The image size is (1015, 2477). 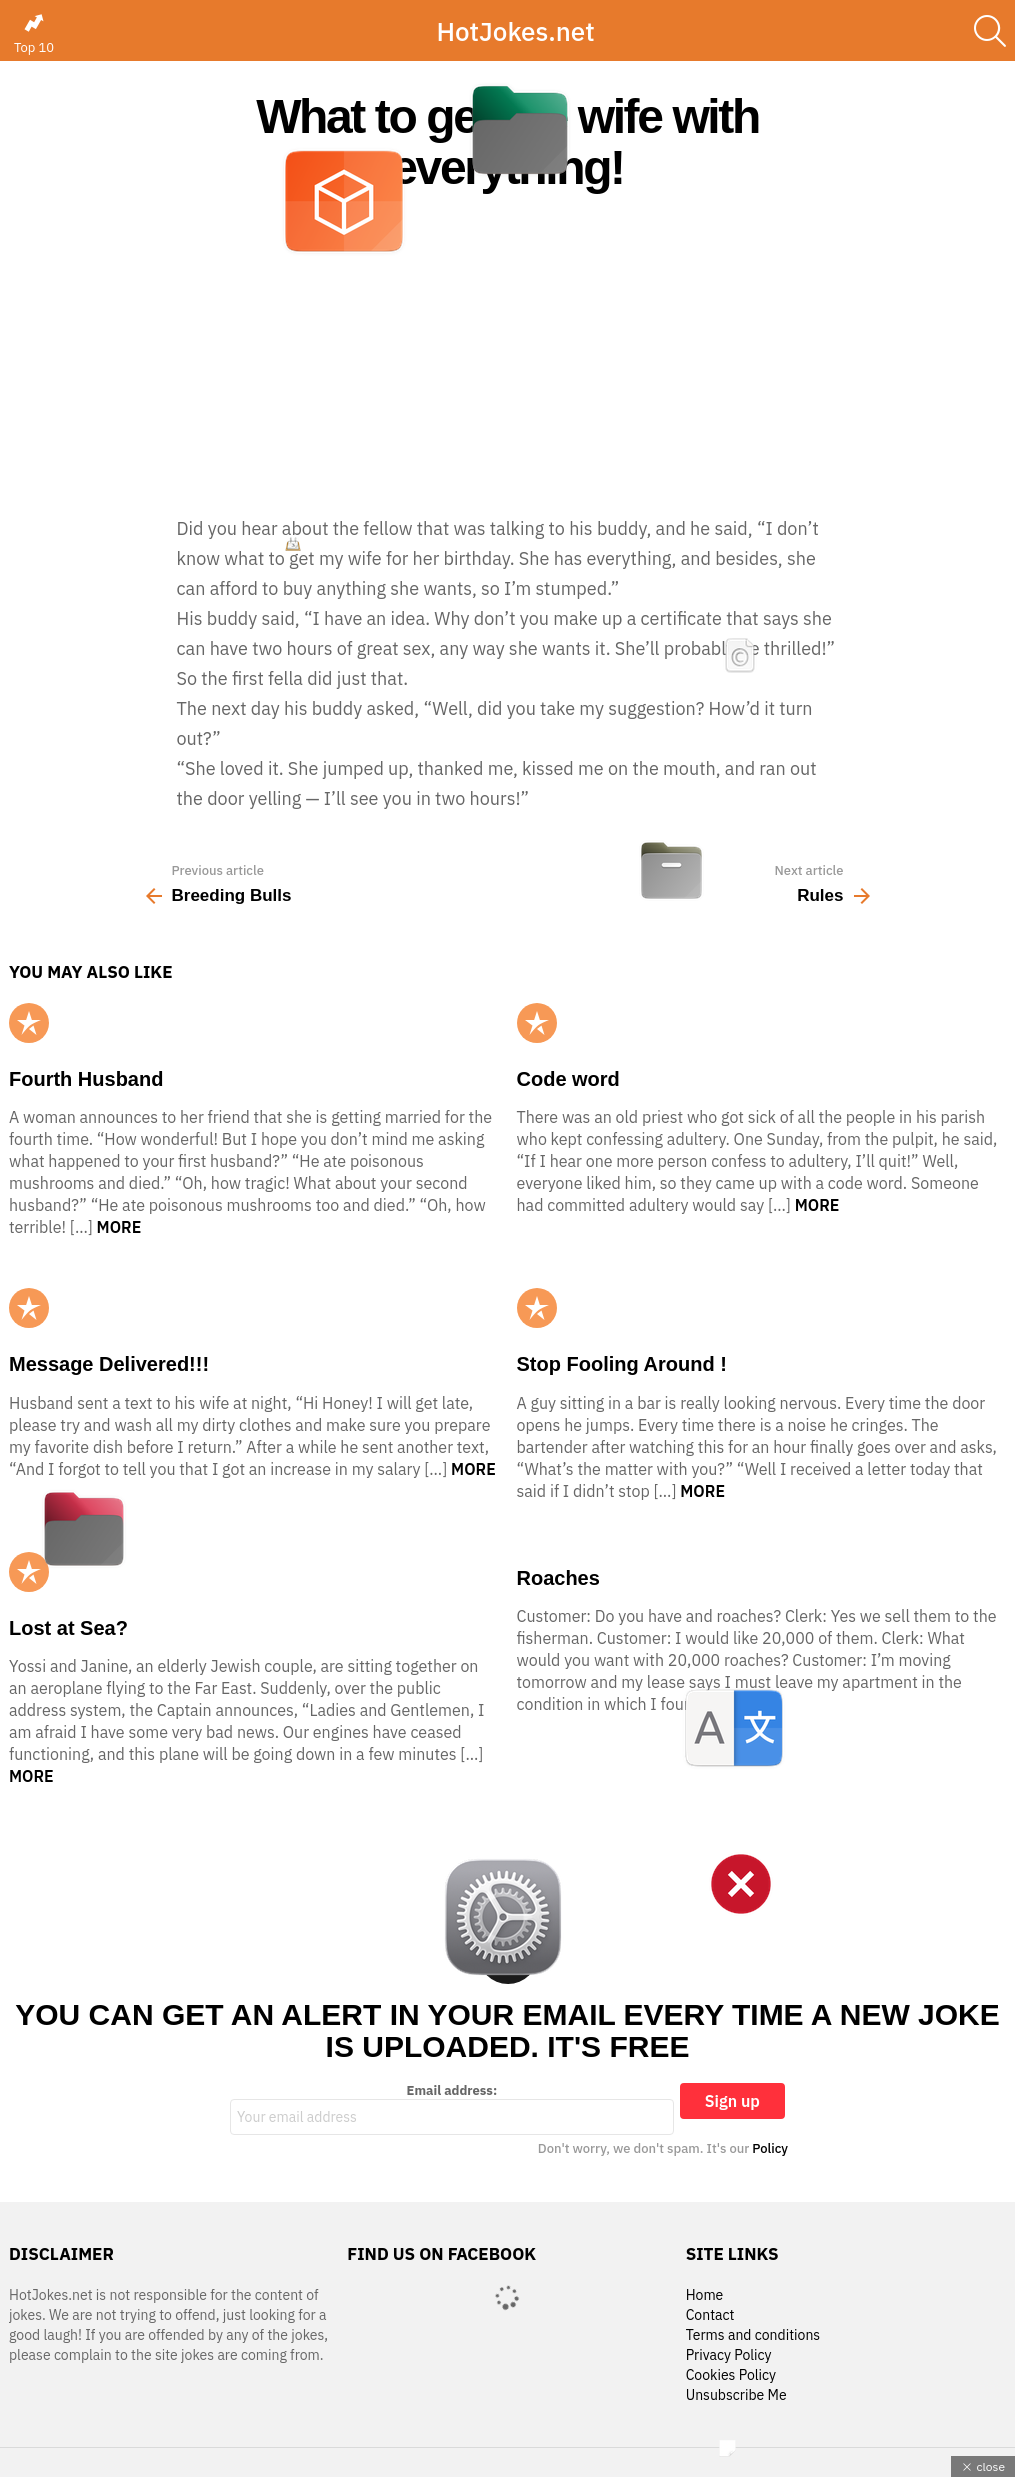 I want to click on indicates a file with copyright protection, so click(x=740, y=655).